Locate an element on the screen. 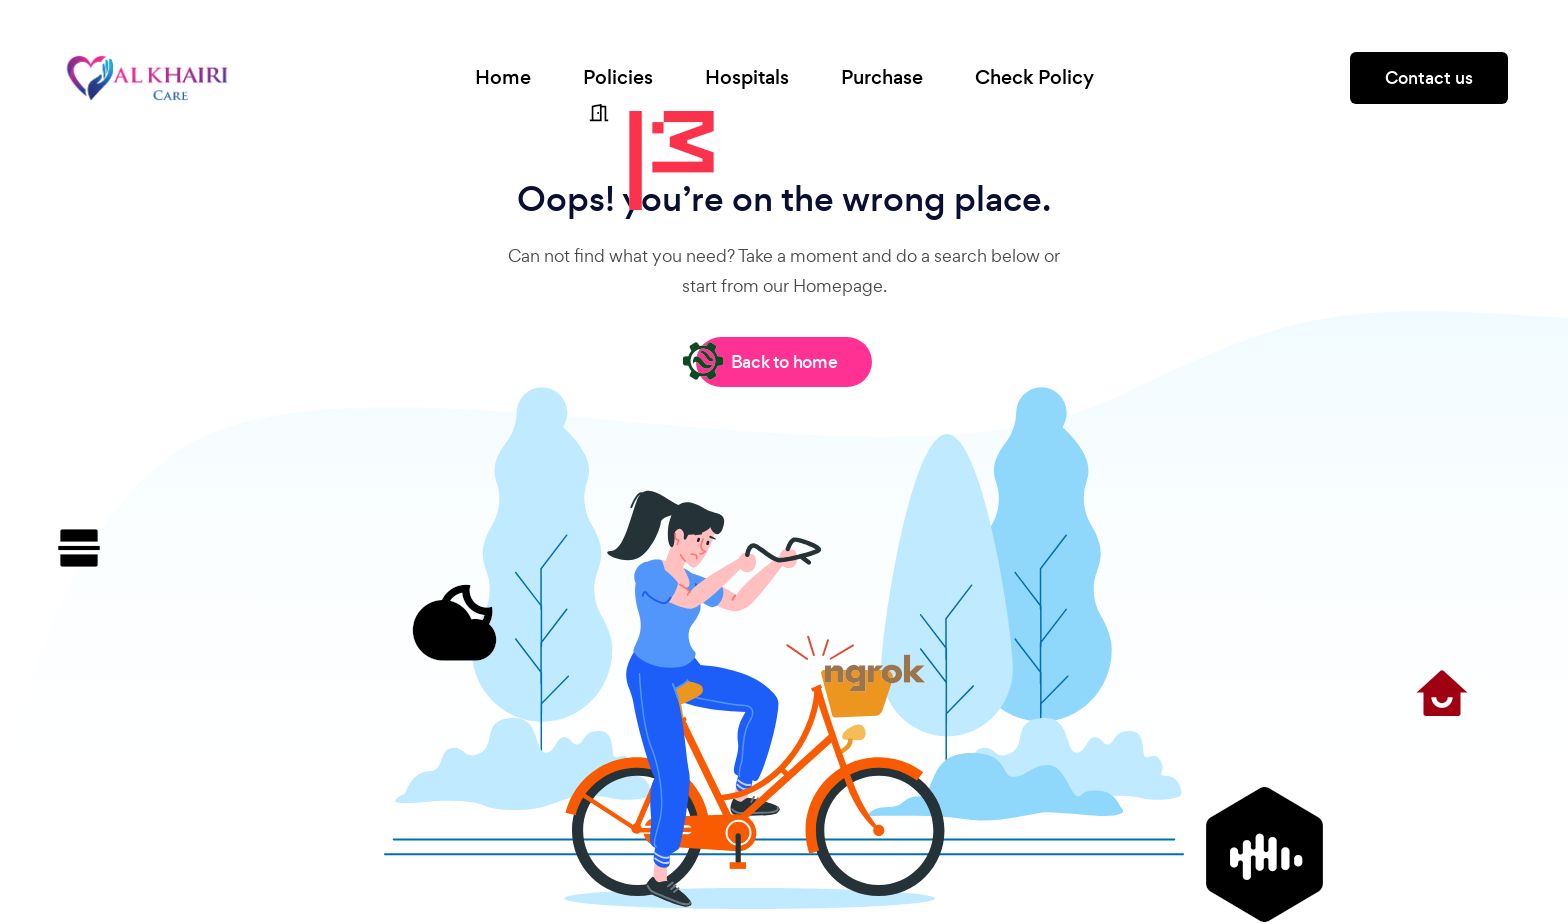 The image size is (1568, 924). indicates partly cloudy night weather is located at coordinates (454, 626).